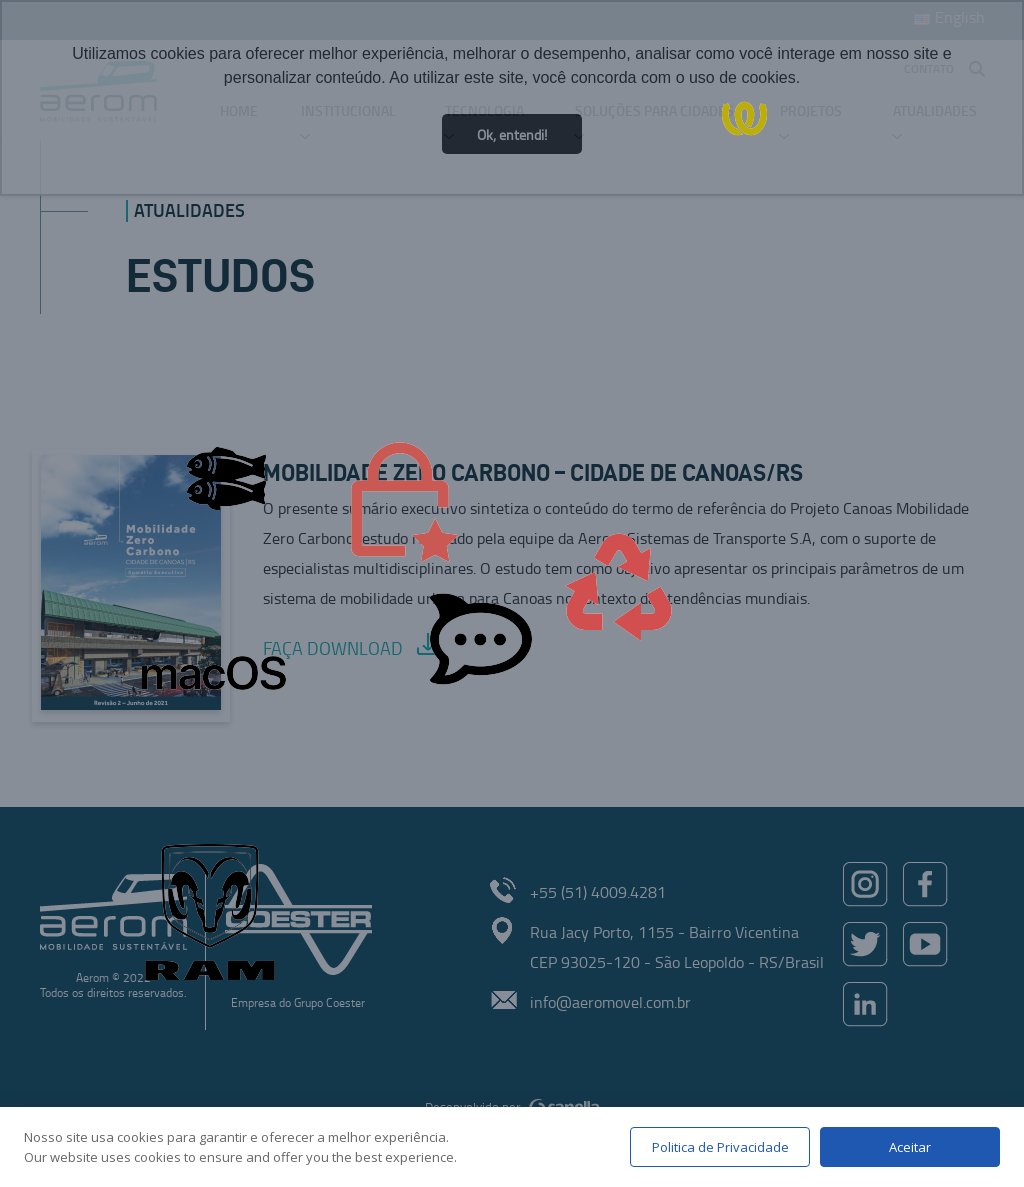 The image size is (1024, 1187). I want to click on mark a password or credential as a favorite, so click(400, 502).